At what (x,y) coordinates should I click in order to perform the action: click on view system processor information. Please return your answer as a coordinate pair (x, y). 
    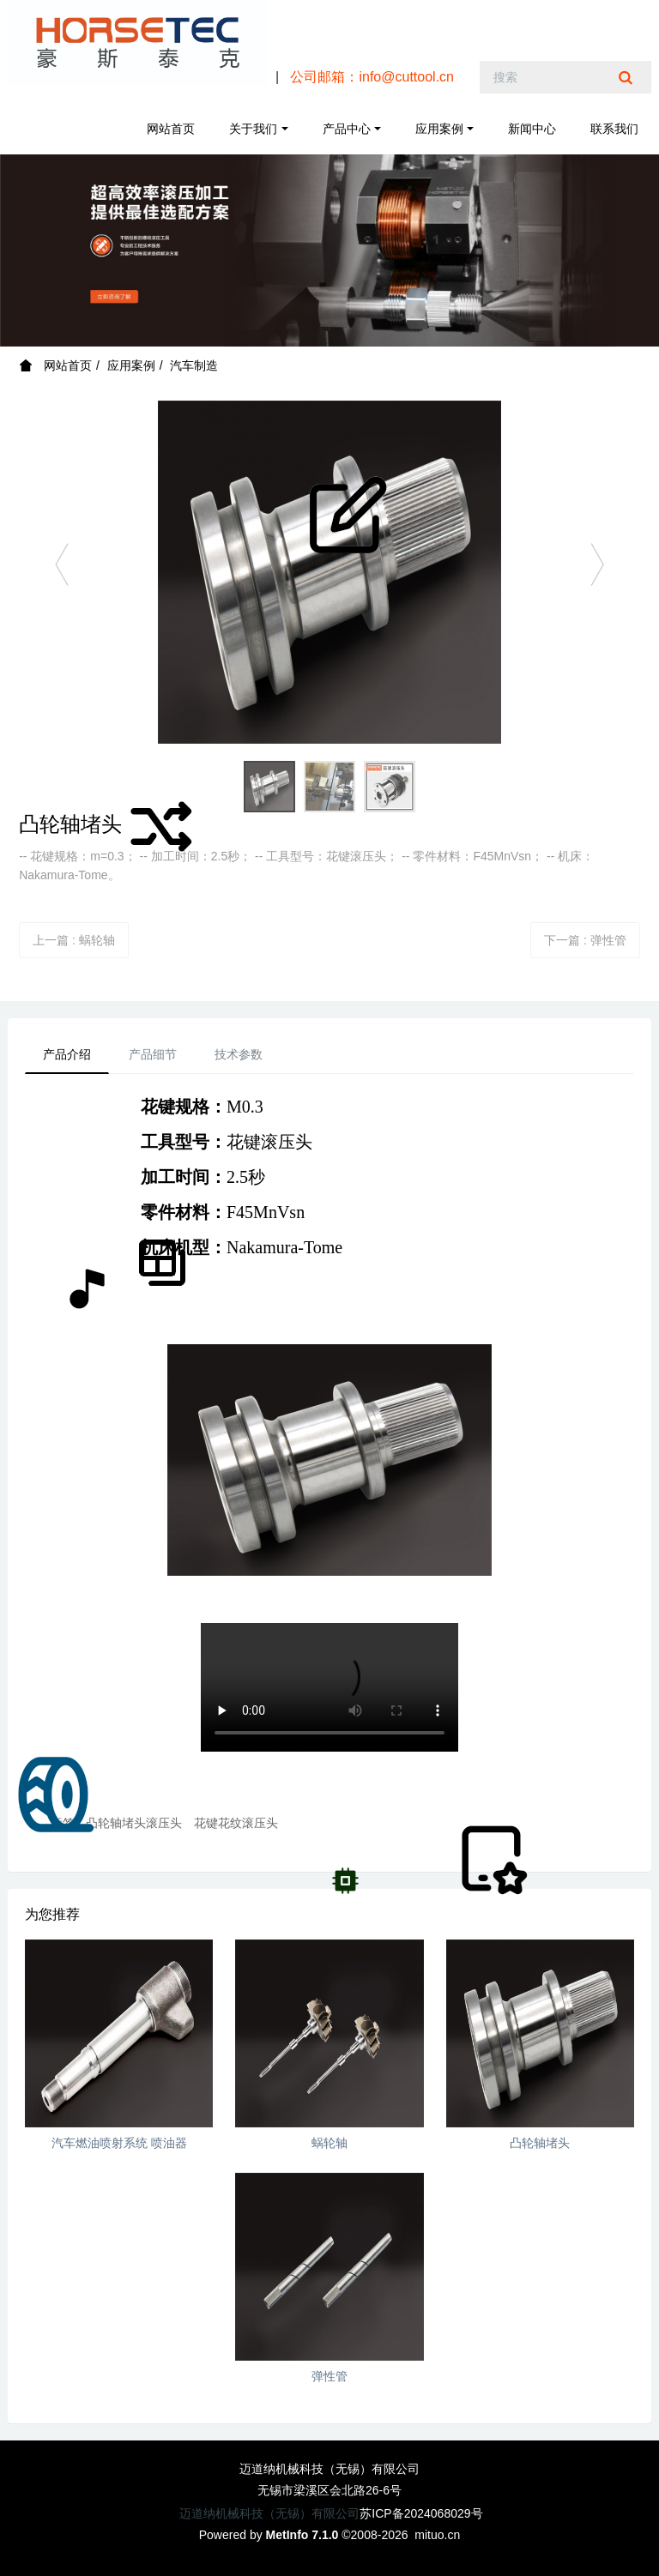
    Looking at the image, I should click on (345, 1880).